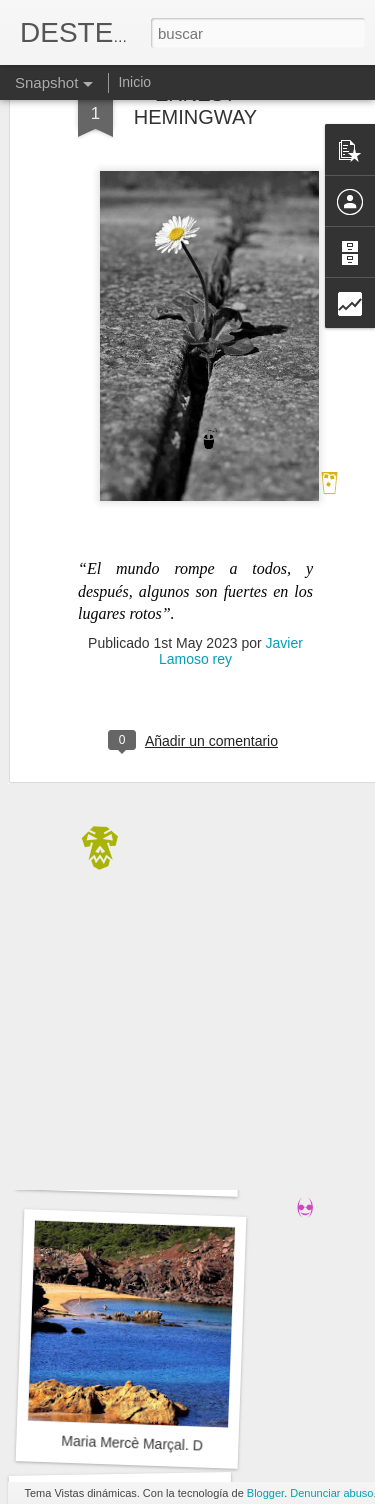 Image resolution: width=375 pixels, height=1504 pixels. I want to click on select the mad scientist character class, so click(305, 1207).